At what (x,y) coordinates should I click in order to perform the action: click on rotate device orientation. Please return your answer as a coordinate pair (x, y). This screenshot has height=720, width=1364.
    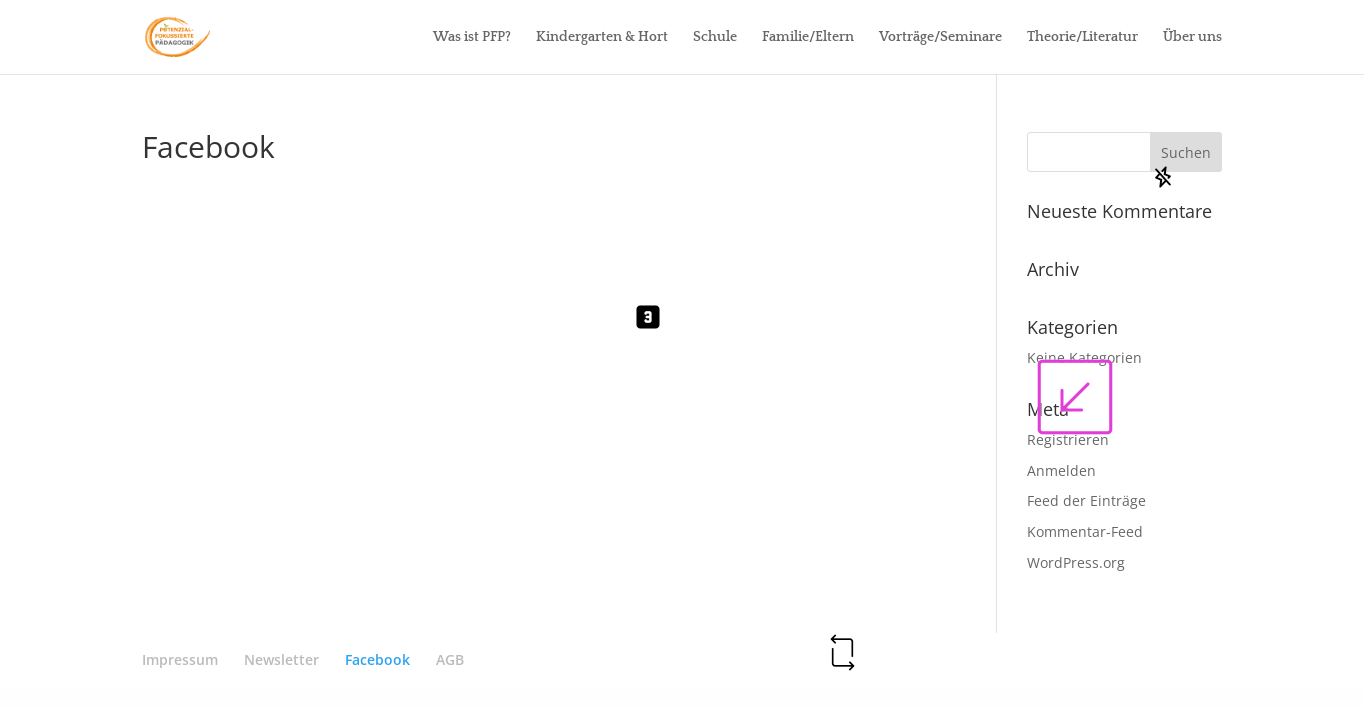
    Looking at the image, I should click on (842, 652).